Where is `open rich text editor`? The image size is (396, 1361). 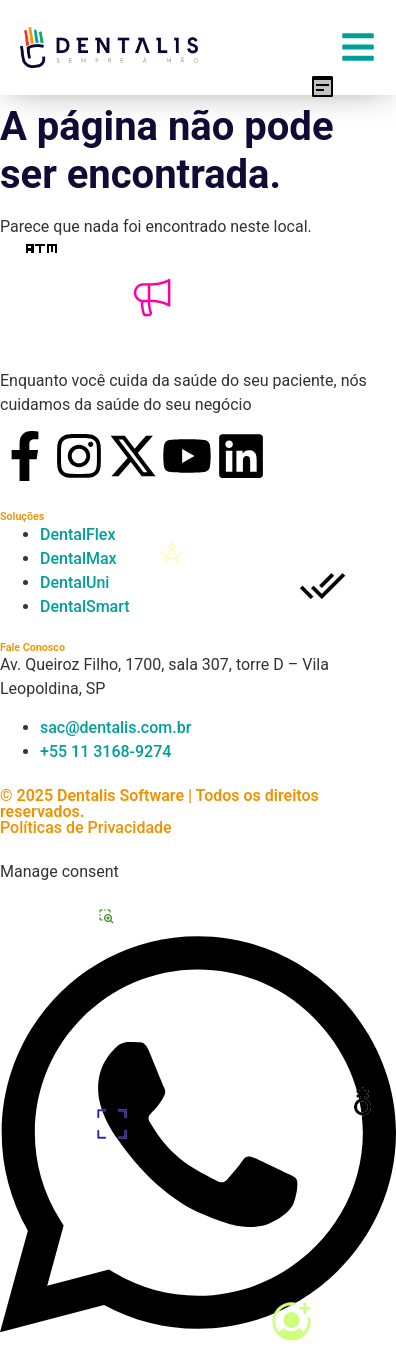 open rich text editor is located at coordinates (322, 86).